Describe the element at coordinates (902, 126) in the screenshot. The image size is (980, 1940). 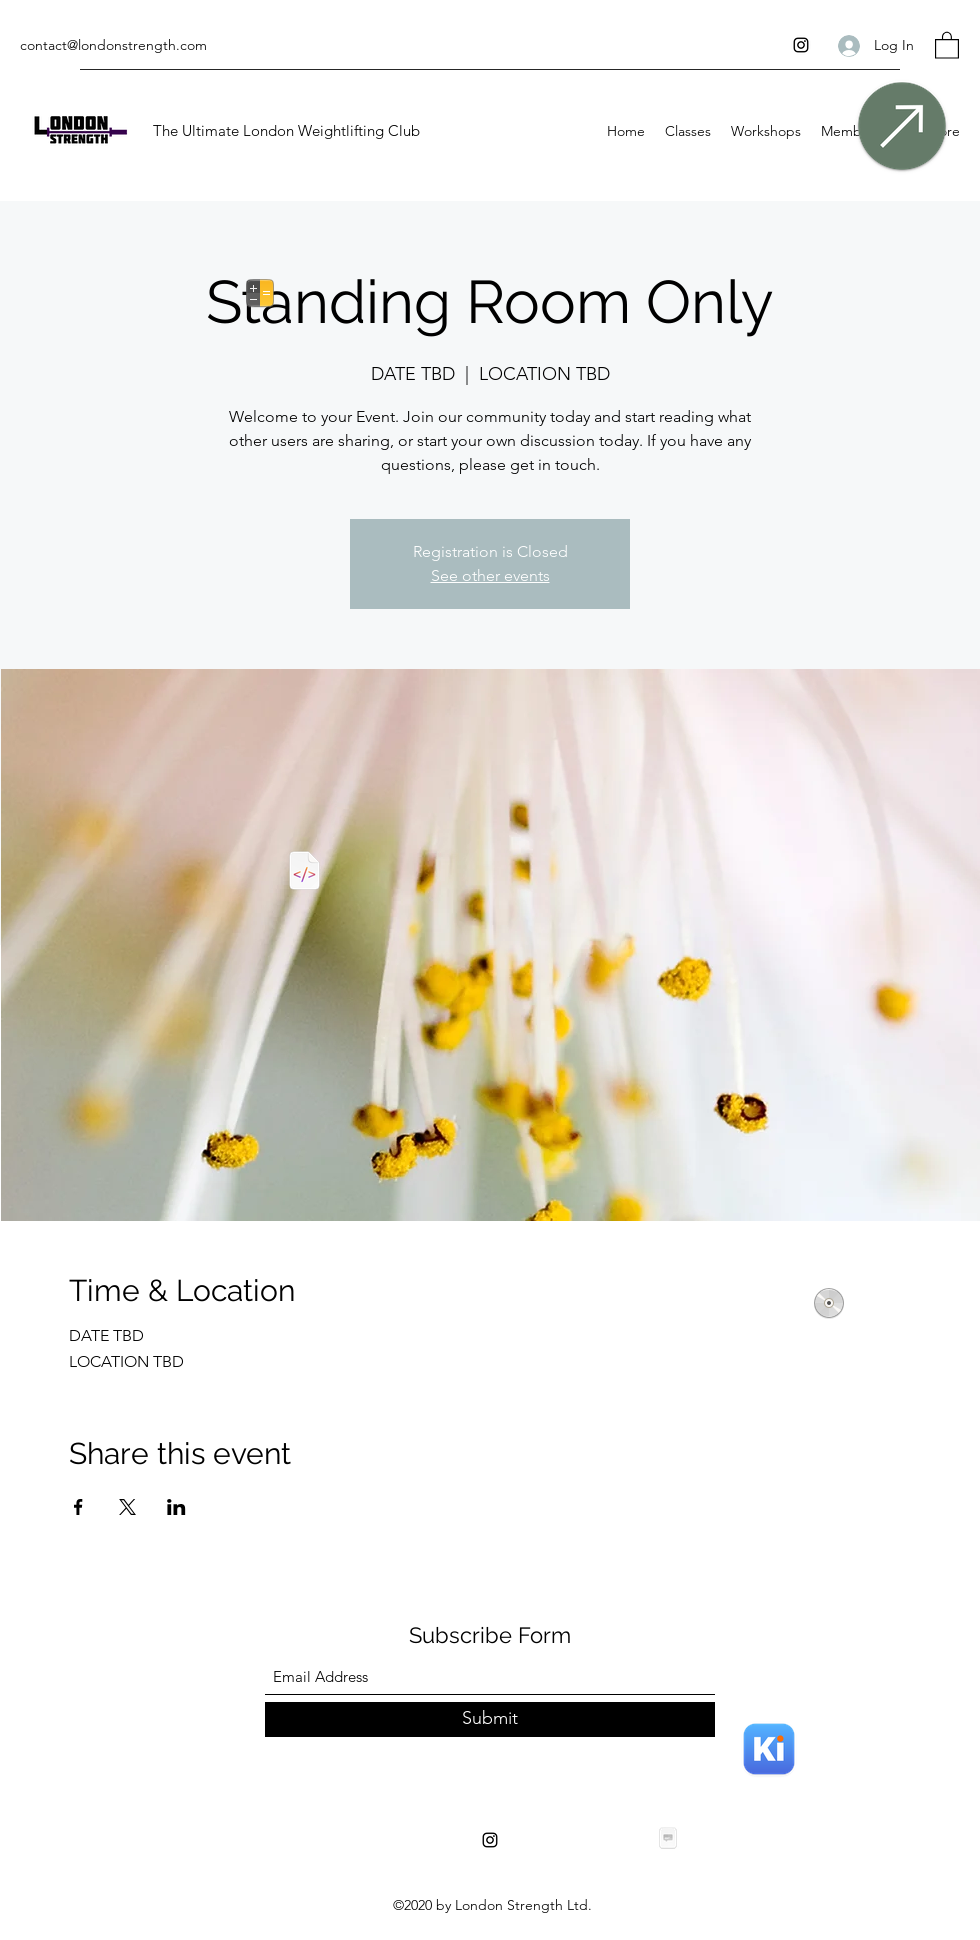
I see `indicates a symbolic link or shortcut to another file` at that location.